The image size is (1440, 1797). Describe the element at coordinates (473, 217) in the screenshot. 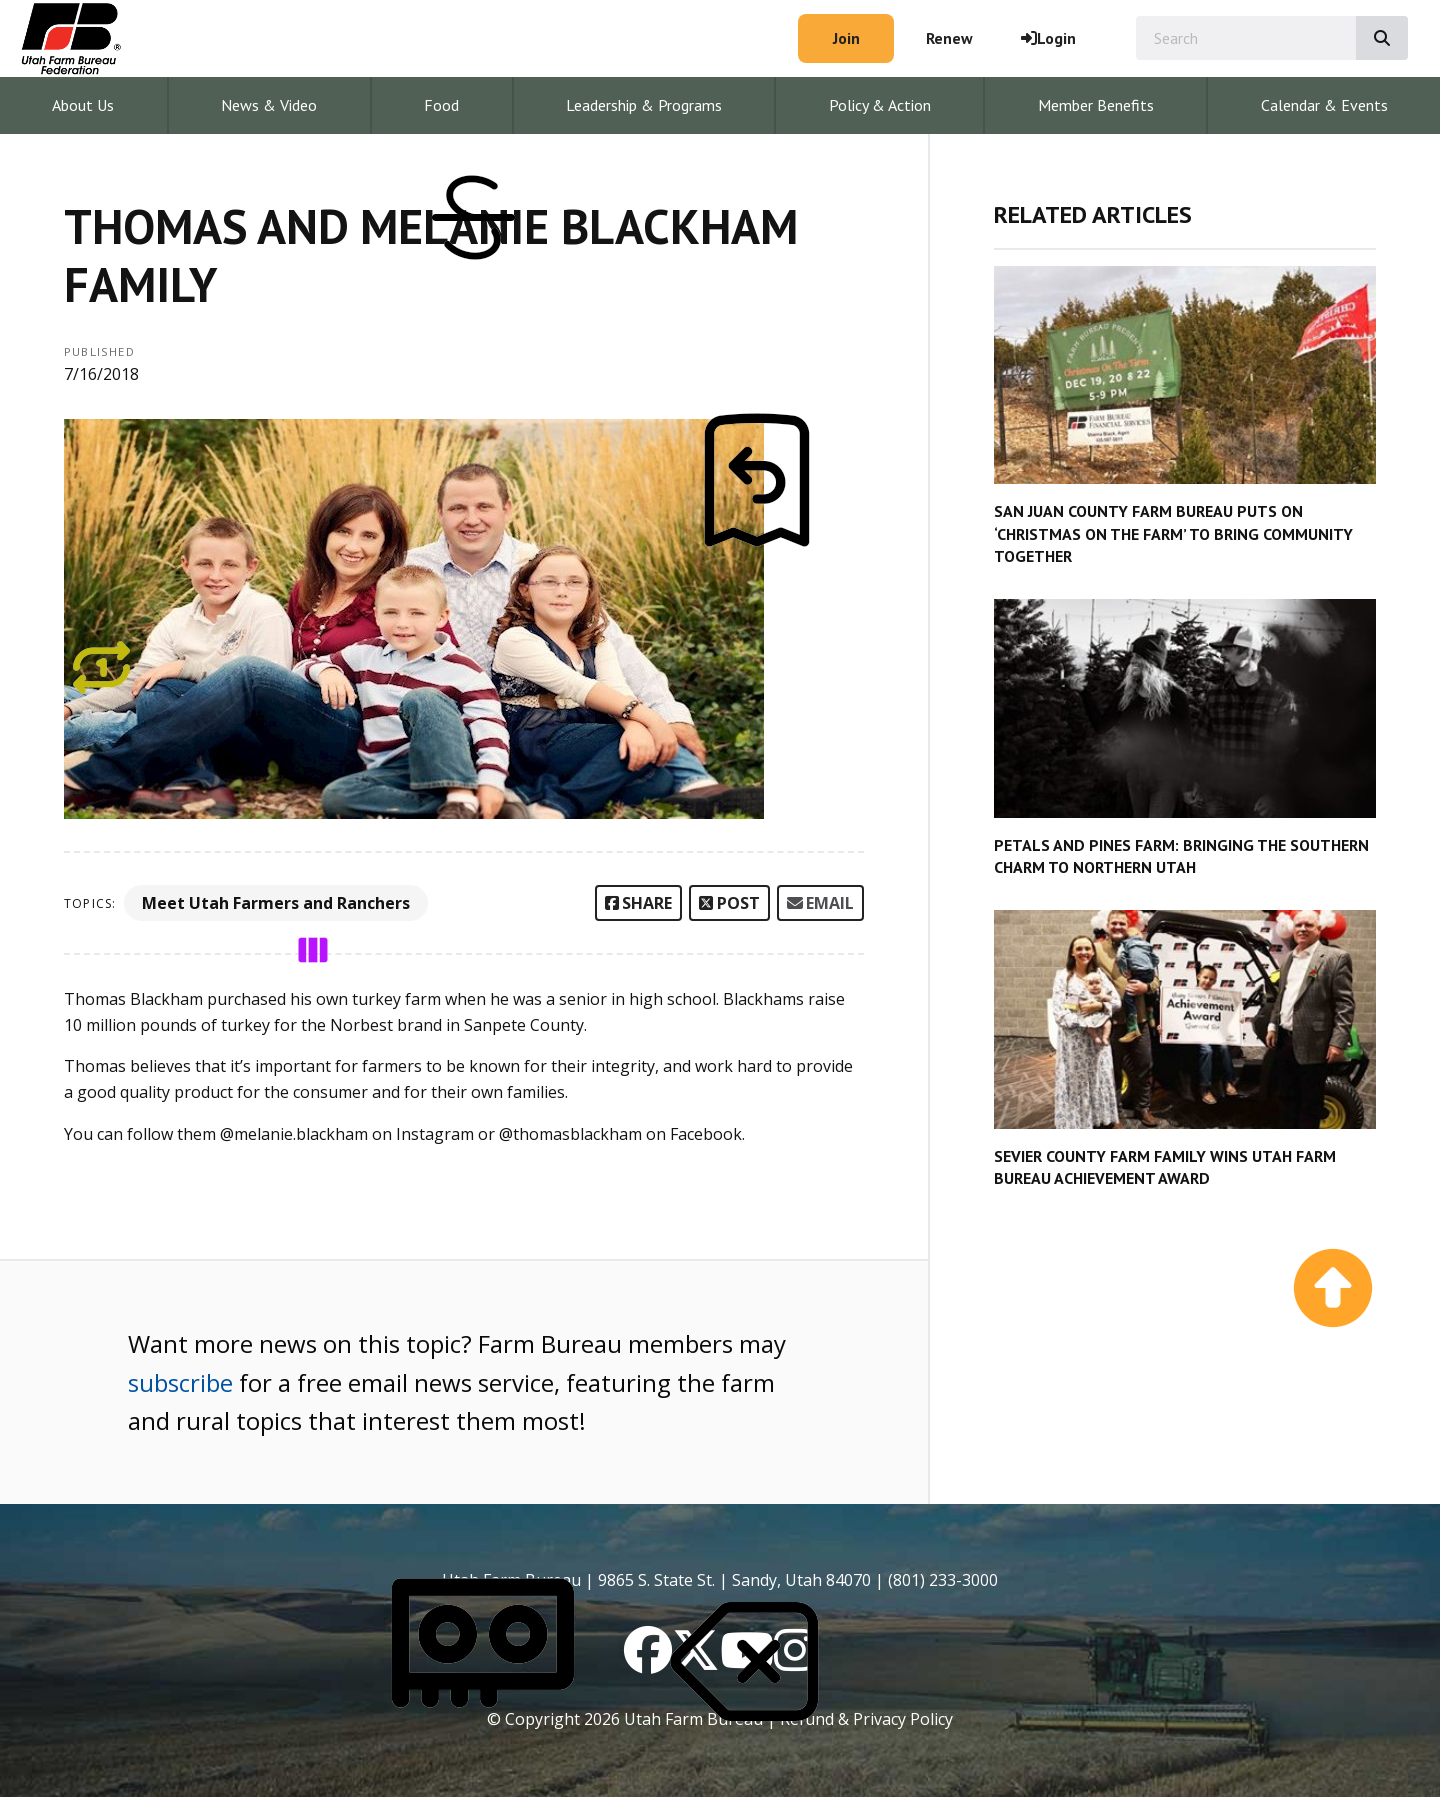

I see `apply strikethrough formatting to selected text` at that location.